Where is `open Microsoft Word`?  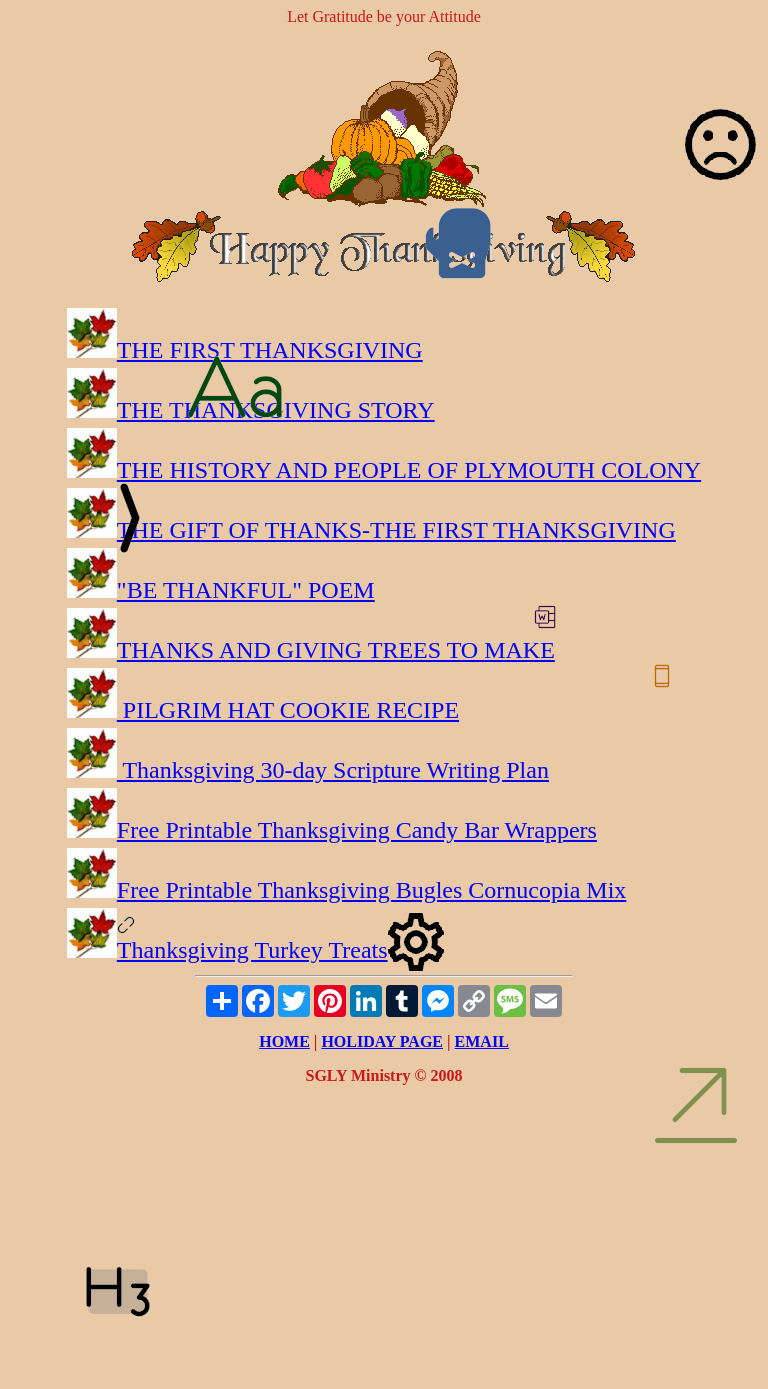
open Microsoft Word is located at coordinates (546, 617).